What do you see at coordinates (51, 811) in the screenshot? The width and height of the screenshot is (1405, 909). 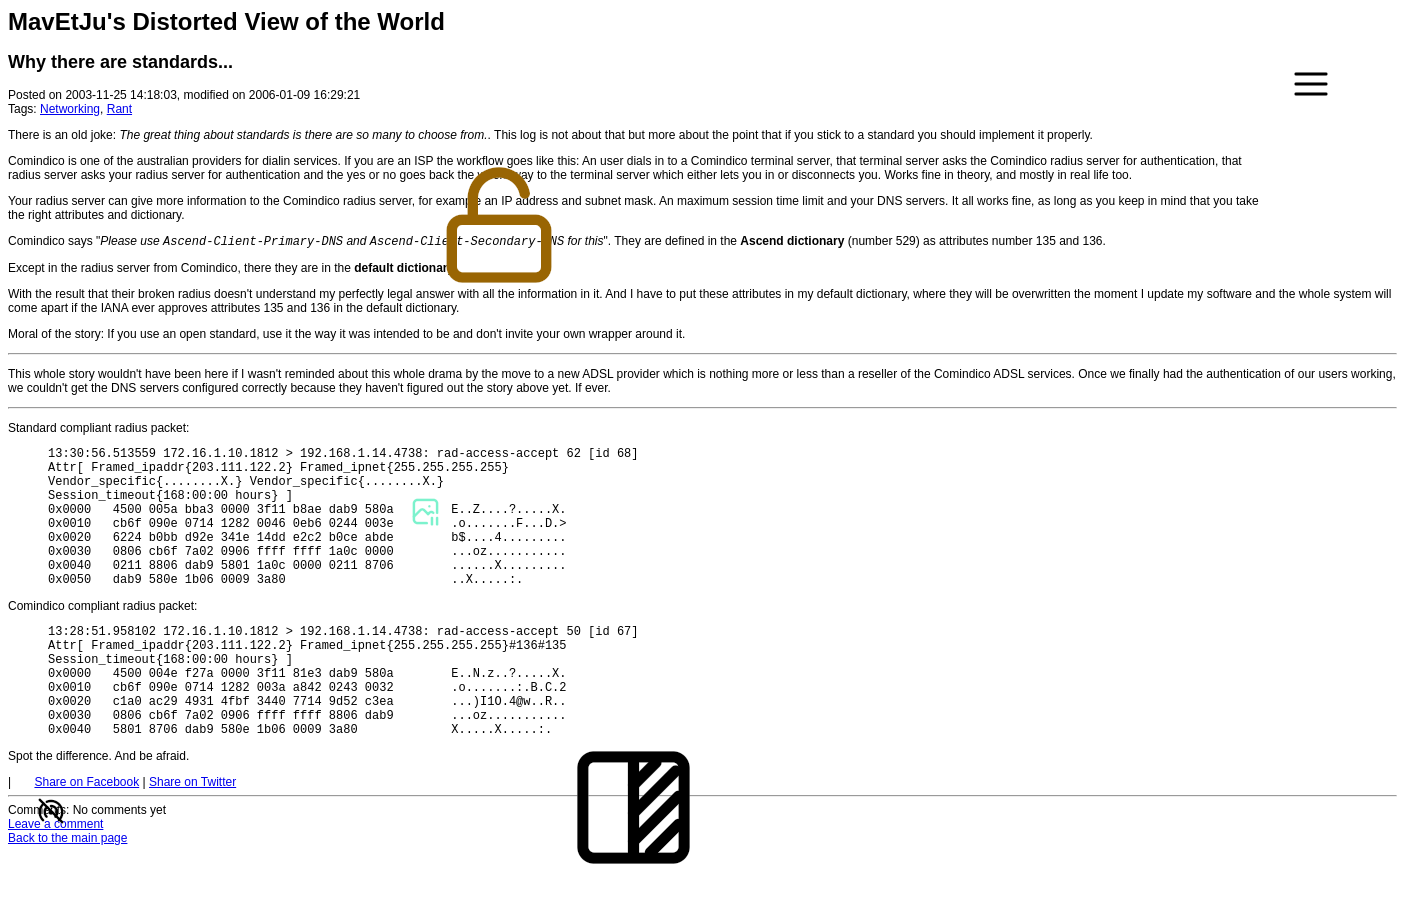 I see `disable broadcasting or streaming` at bounding box center [51, 811].